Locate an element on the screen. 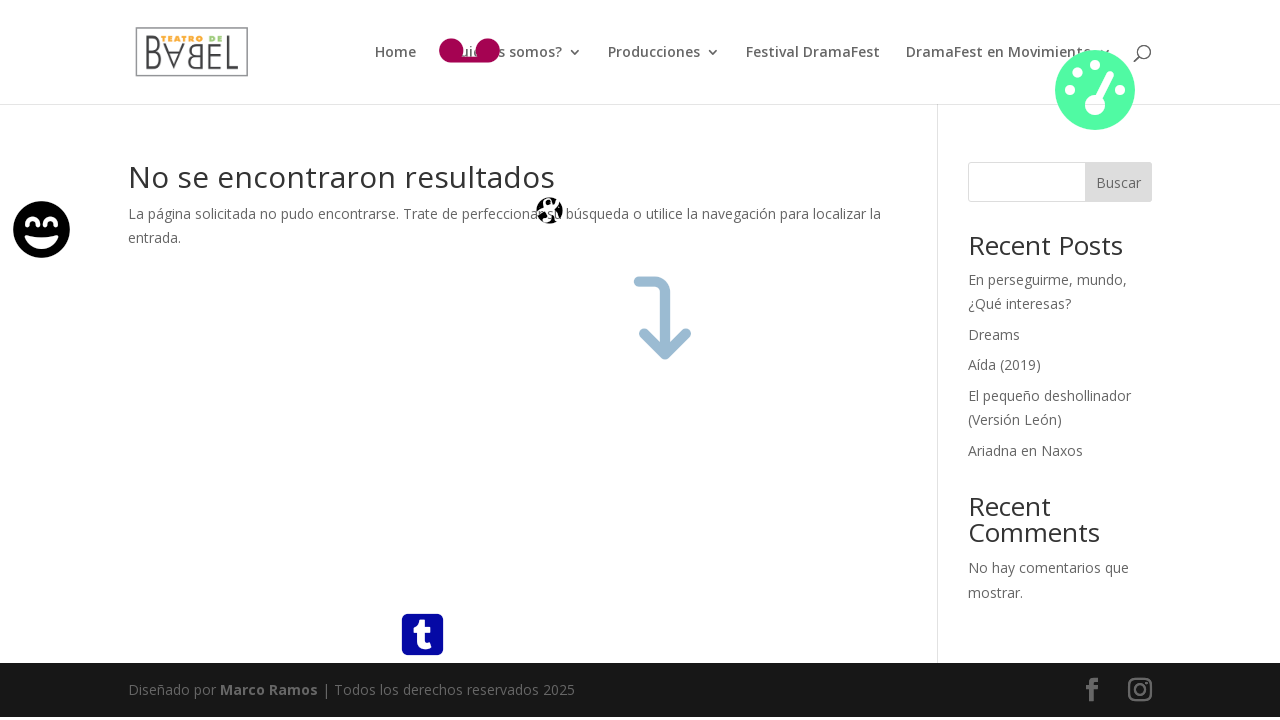 This screenshot has width=1280, height=720. open tumblr app is located at coordinates (422, 634).